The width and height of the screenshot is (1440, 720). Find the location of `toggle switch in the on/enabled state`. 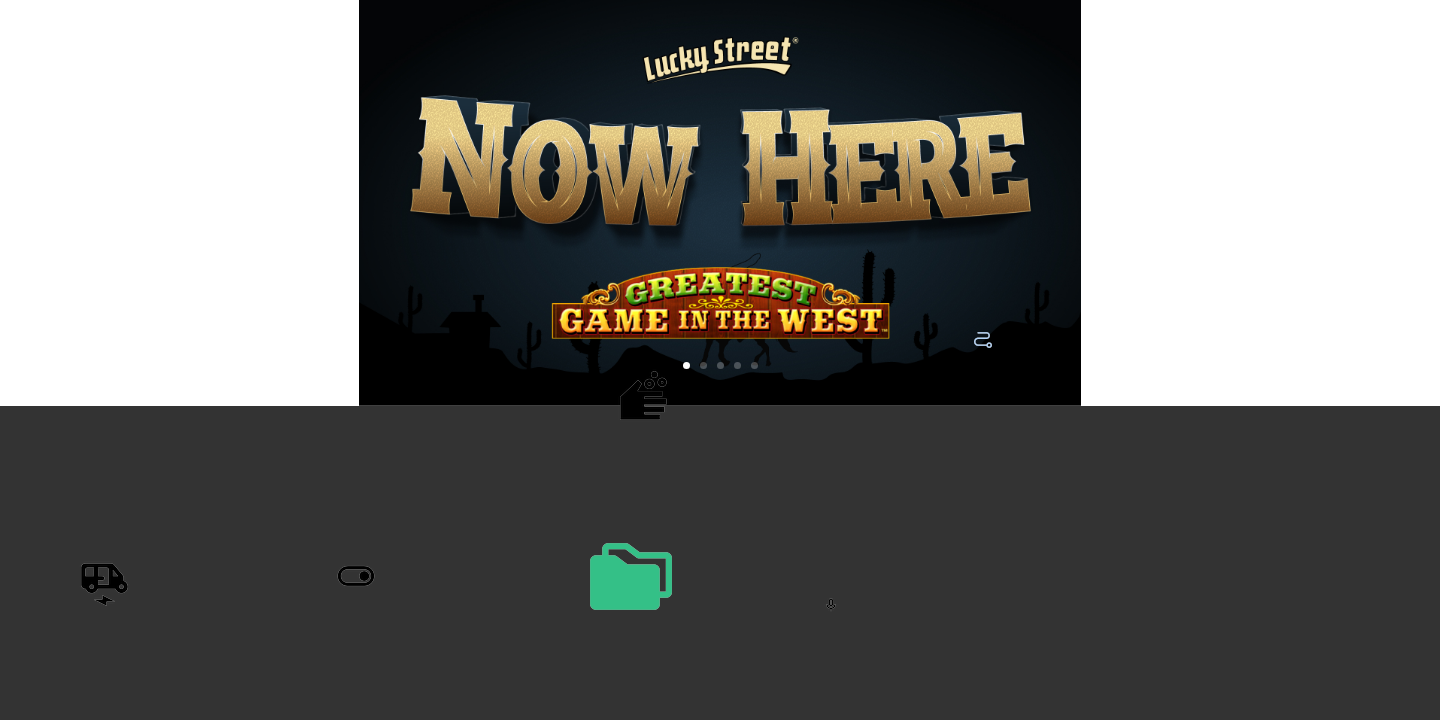

toggle switch in the on/enabled state is located at coordinates (356, 576).